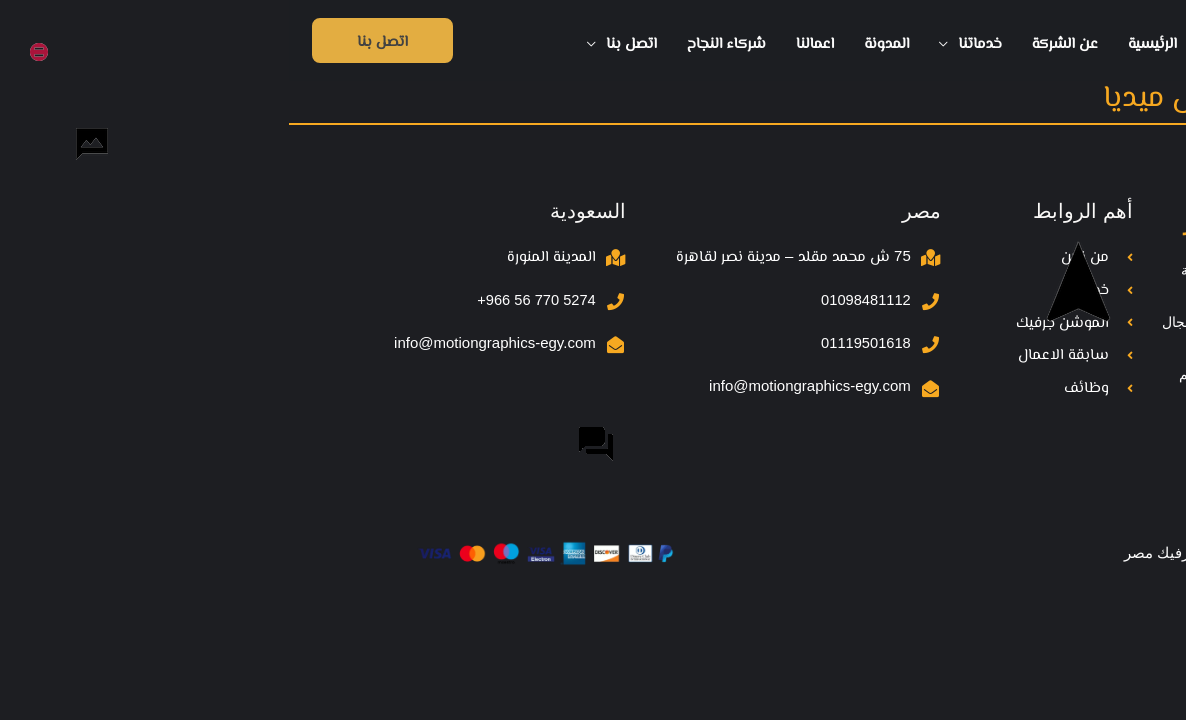  Describe the element at coordinates (92, 144) in the screenshot. I see `indicates a multimedia message (MMS)` at that location.